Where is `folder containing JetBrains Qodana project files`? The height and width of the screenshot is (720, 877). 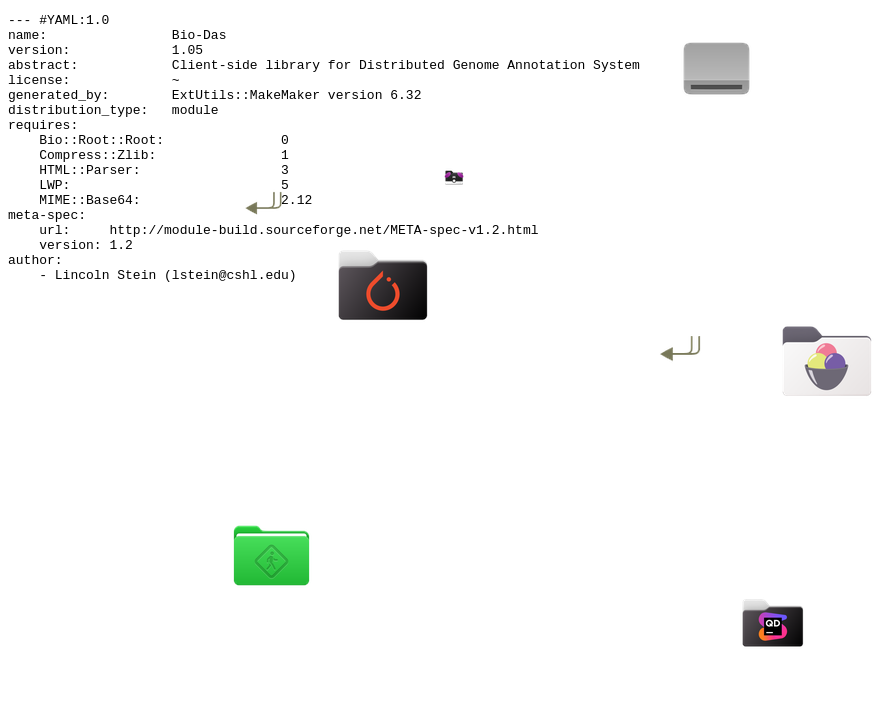
folder containing JetBrains Qodana project files is located at coordinates (772, 624).